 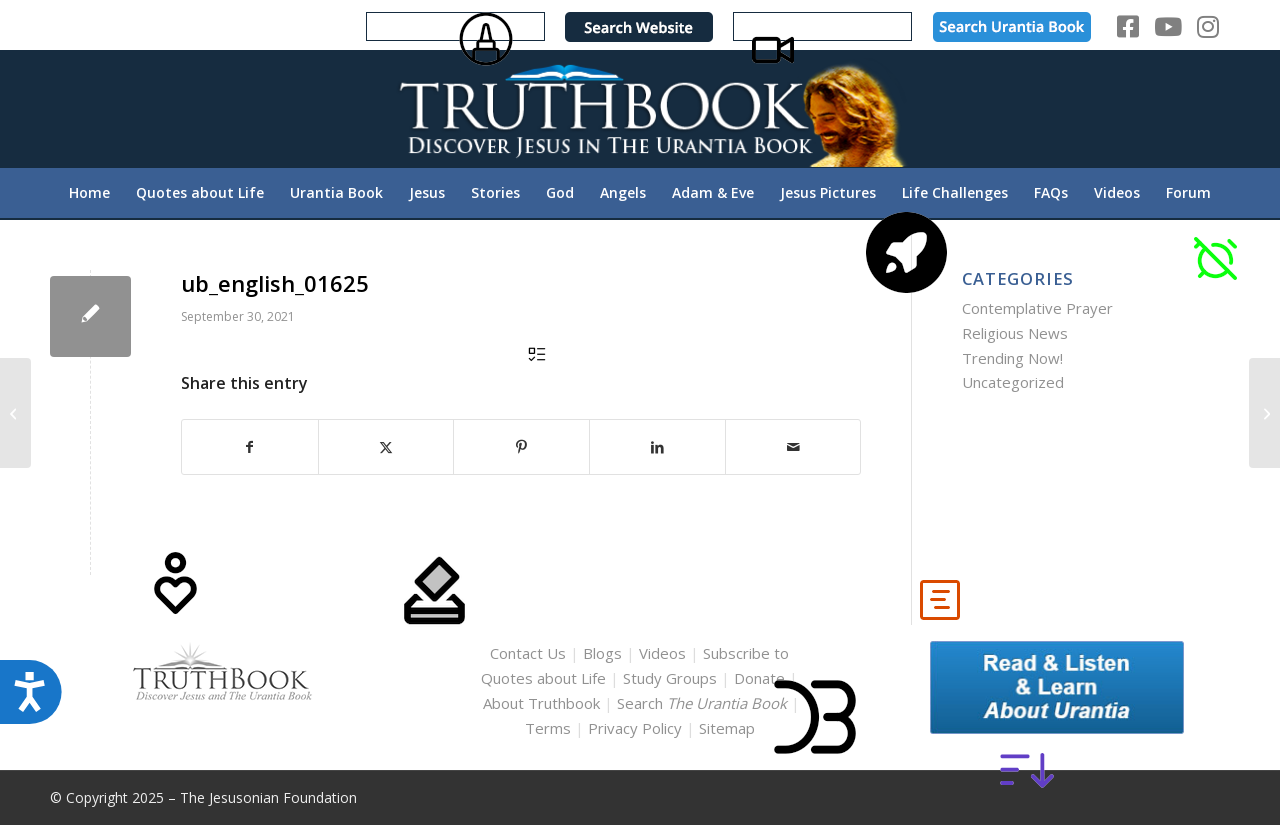 What do you see at coordinates (906, 252) in the screenshot?
I see `boost or promote a post in your feed` at bounding box center [906, 252].